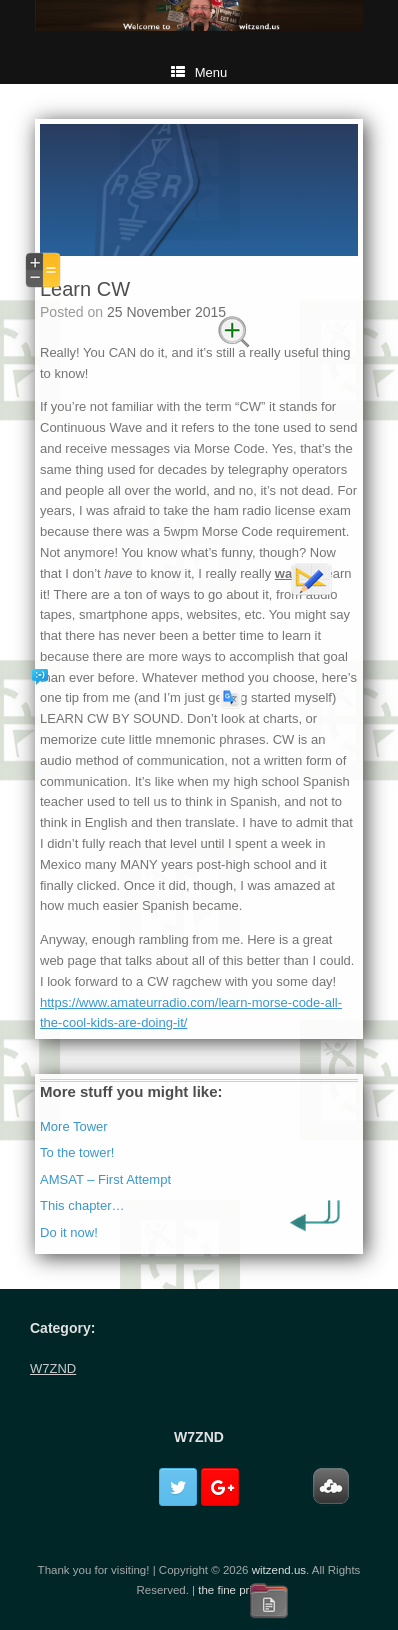  What do you see at coordinates (311, 579) in the screenshot?
I see `access system accessories and utility applications` at bounding box center [311, 579].